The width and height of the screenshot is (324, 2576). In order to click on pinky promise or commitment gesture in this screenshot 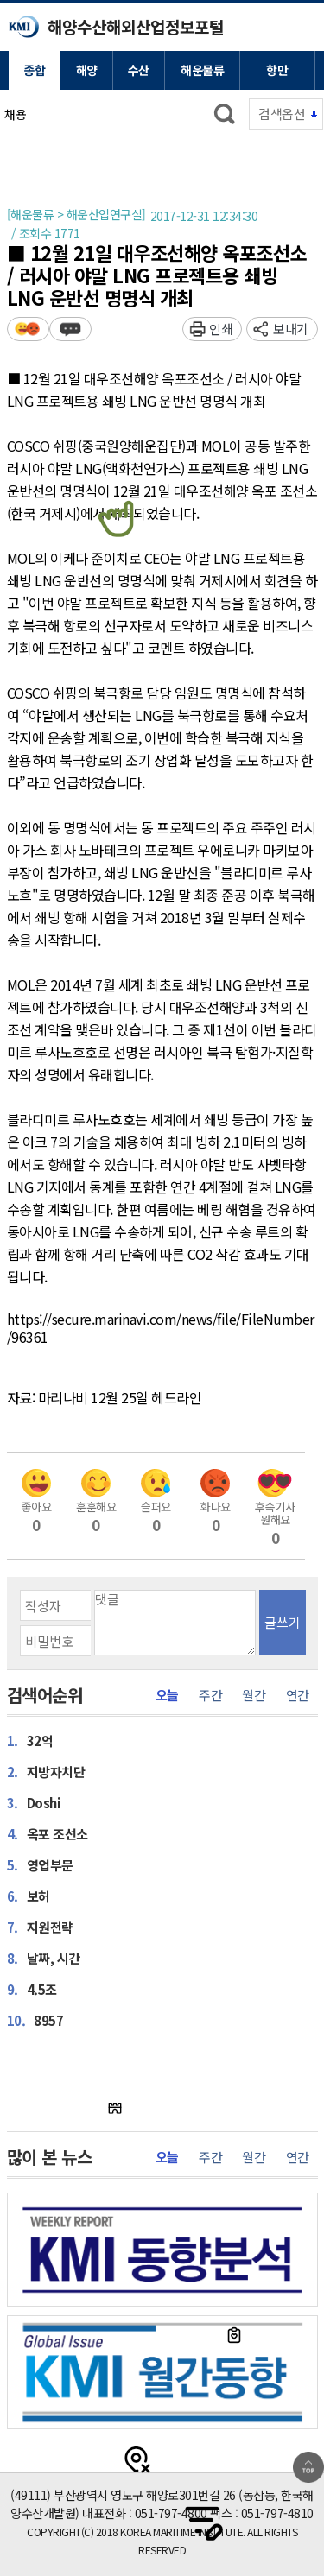, I will do `click(116, 516)`.